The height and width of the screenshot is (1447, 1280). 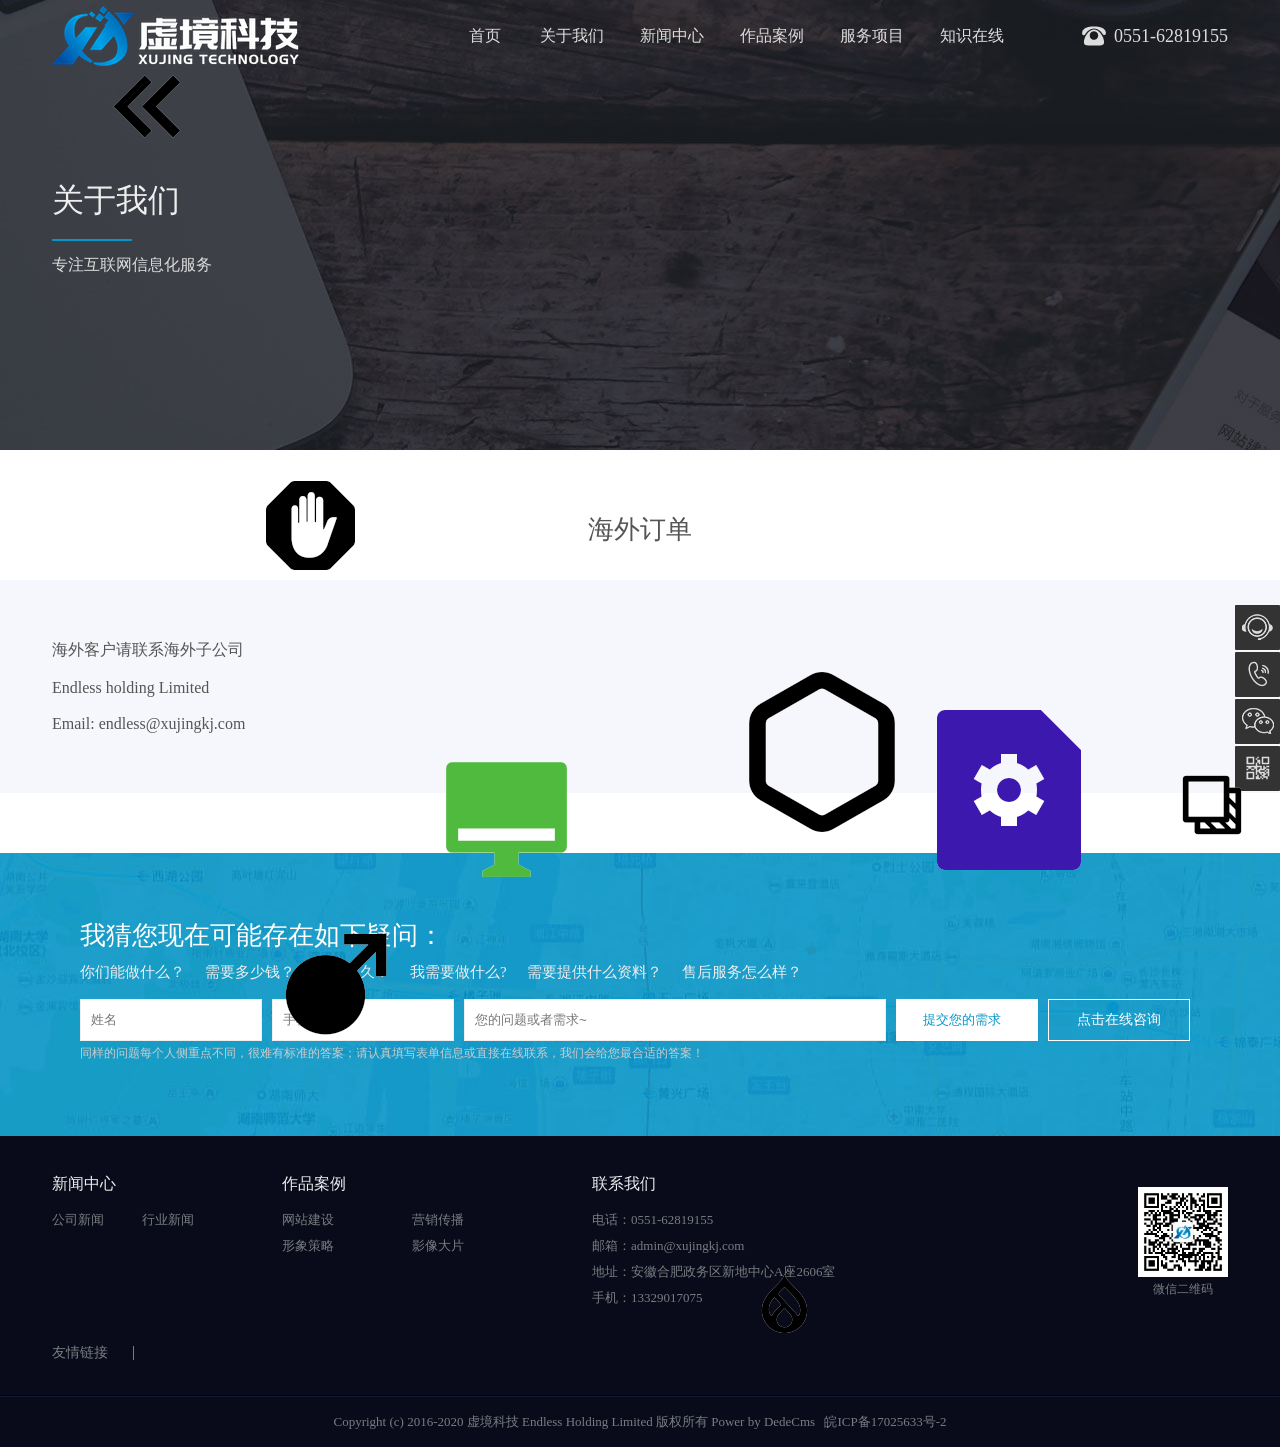 I want to click on apply shadow effect to selected element, so click(x=1212, y=805).